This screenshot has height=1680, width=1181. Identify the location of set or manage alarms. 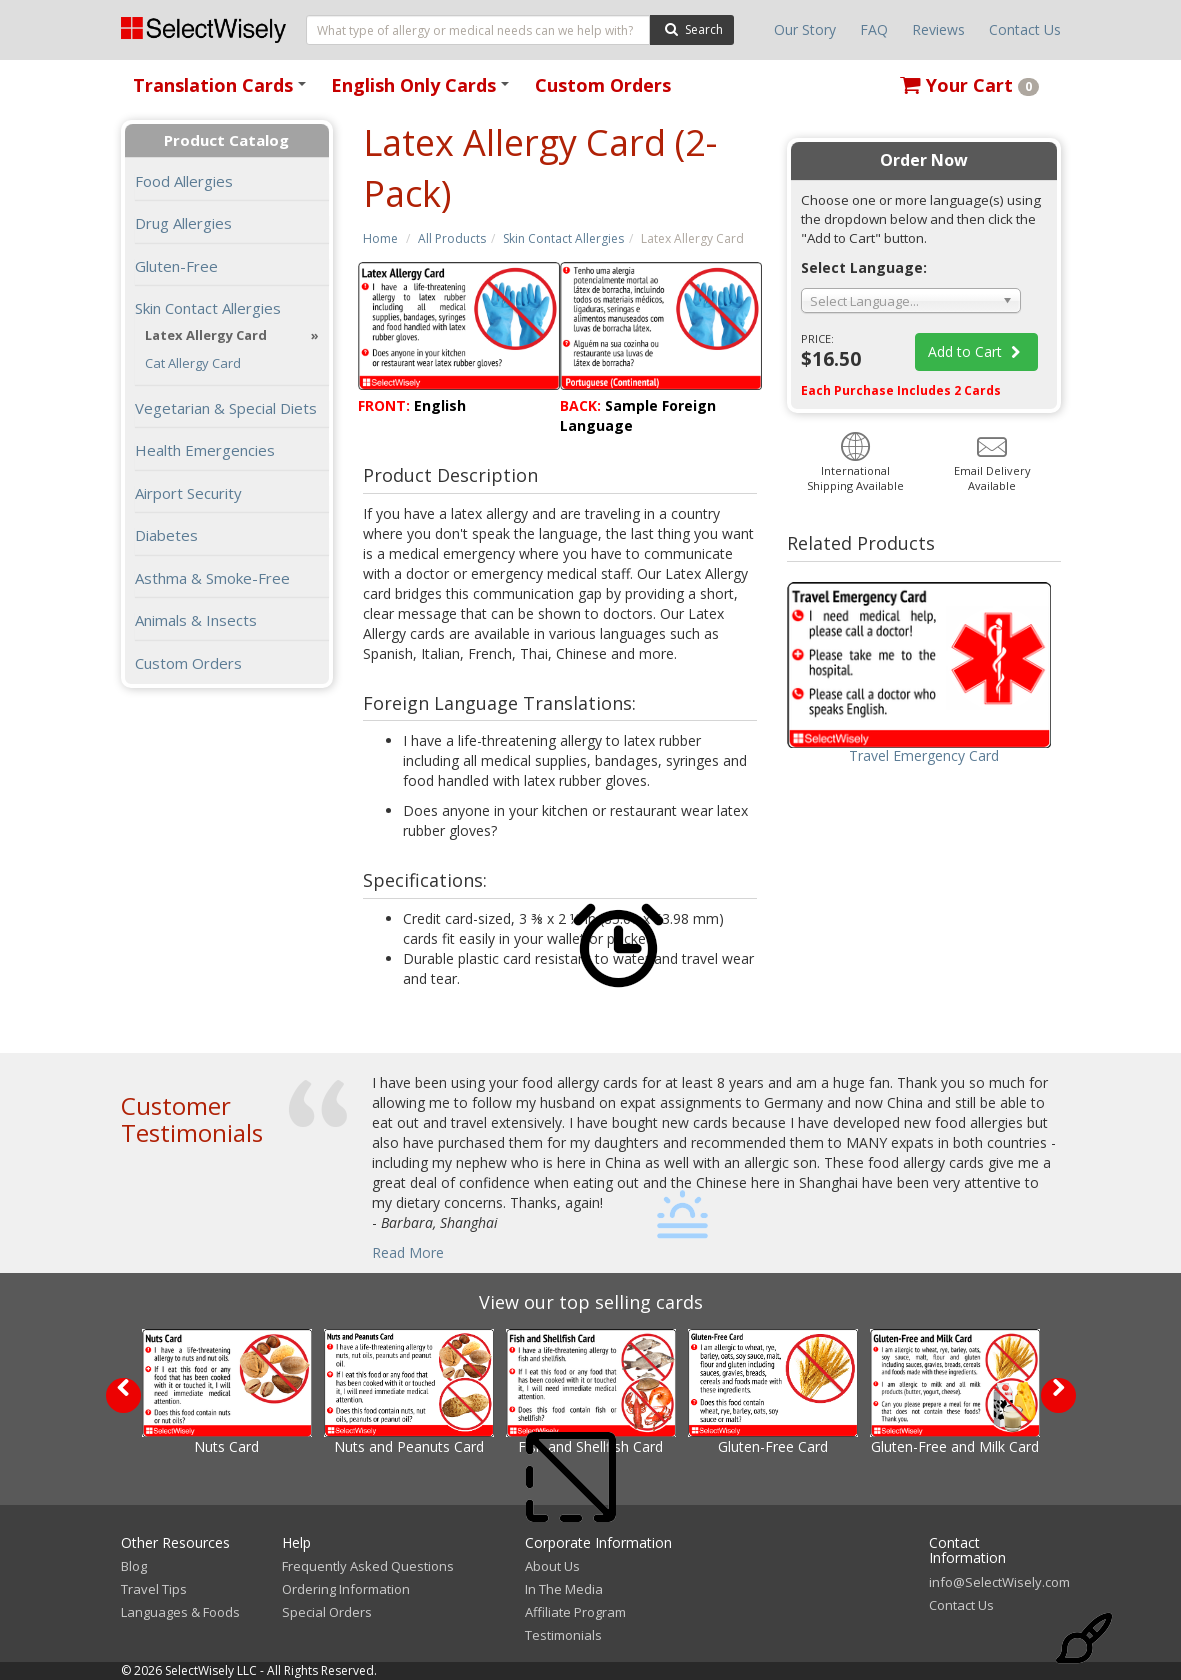
(618, 945).